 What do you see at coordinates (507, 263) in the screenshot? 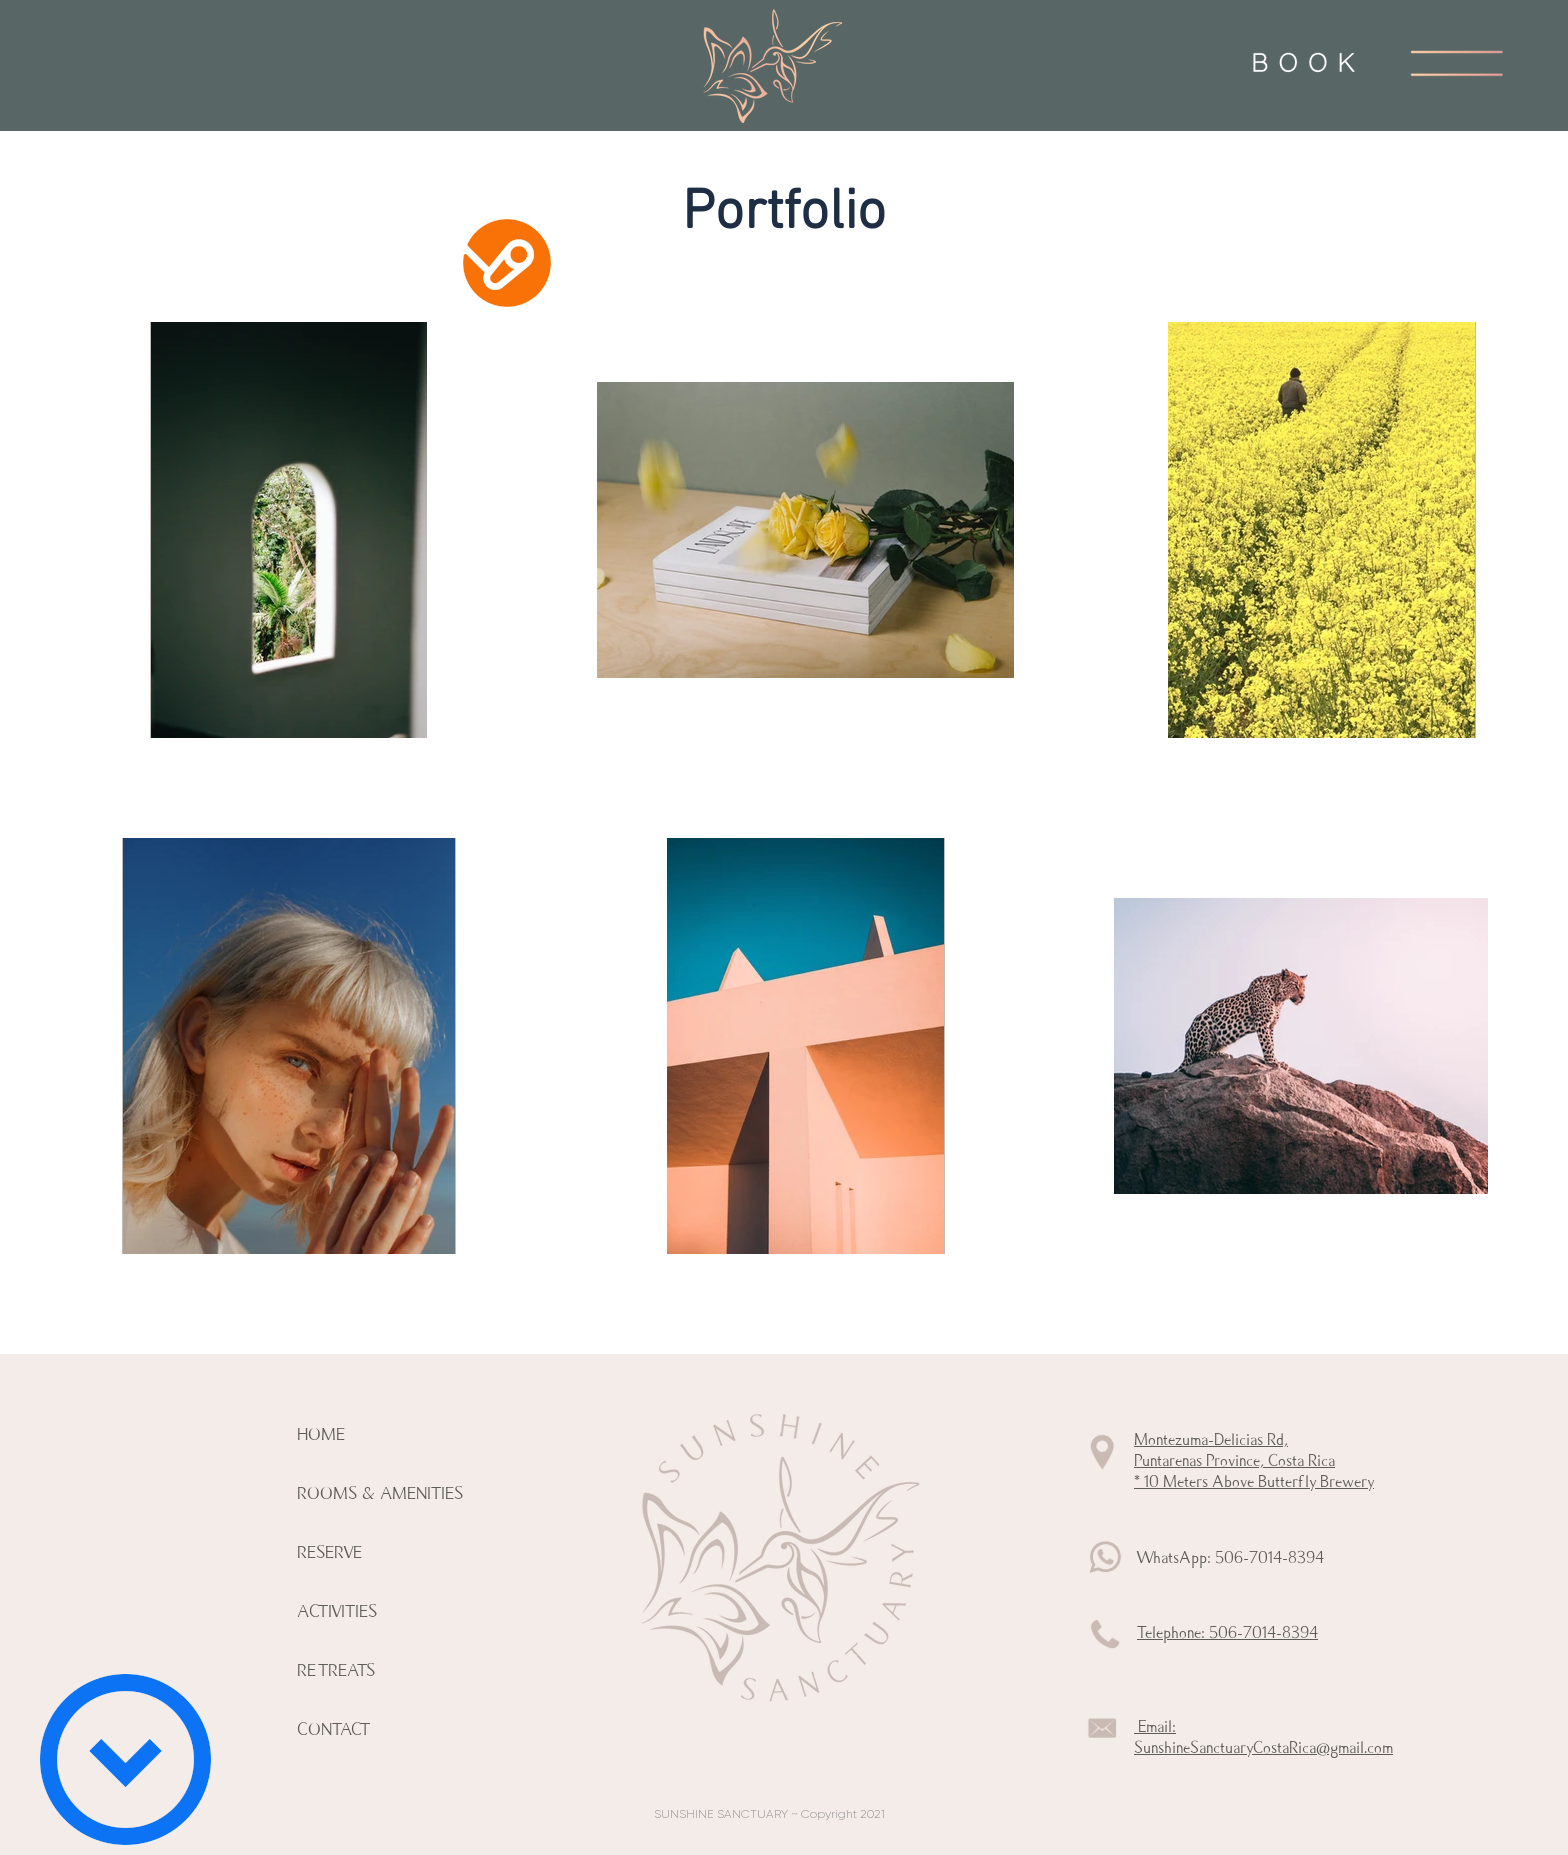
I see `open the Steam gaming platform` at bounding box center [507, 263].